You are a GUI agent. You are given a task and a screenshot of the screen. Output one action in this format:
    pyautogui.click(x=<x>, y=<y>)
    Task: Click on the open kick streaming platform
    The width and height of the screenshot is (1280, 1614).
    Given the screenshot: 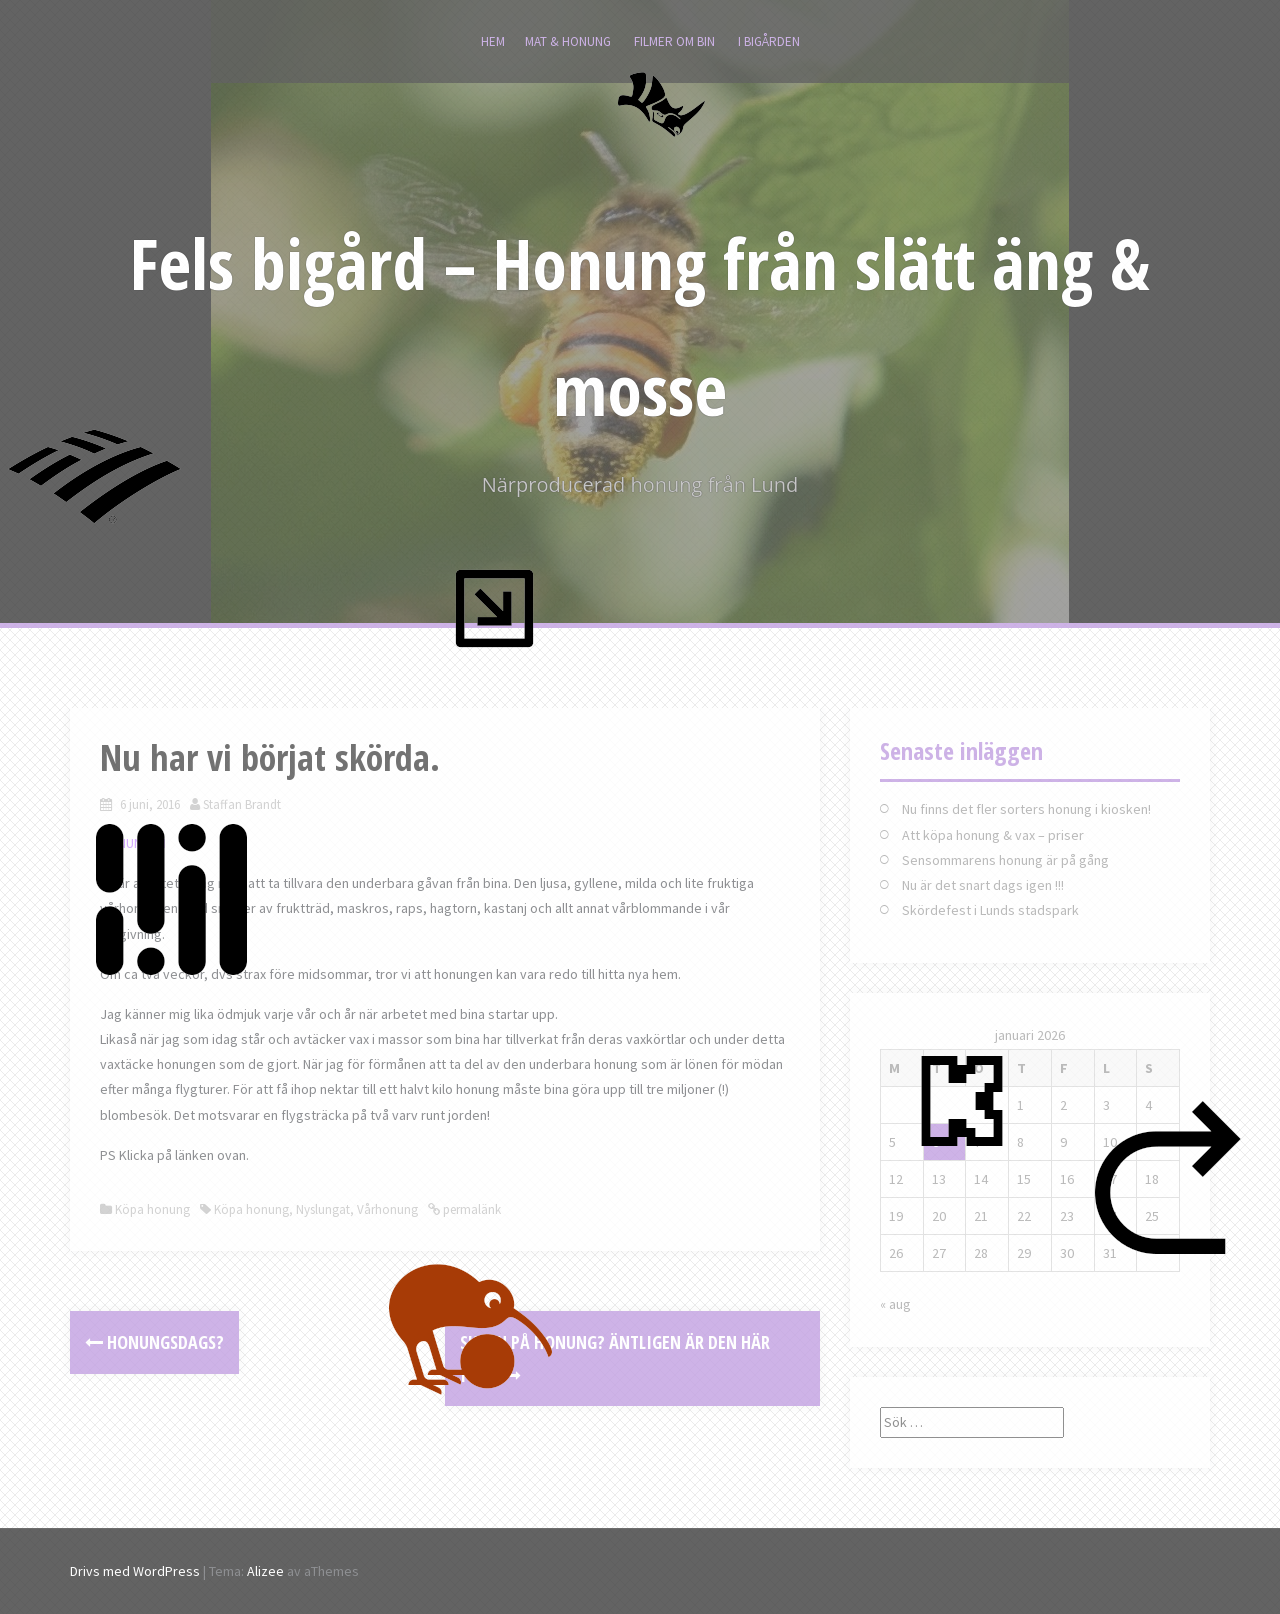 What is the action you would take?
    pyautogui.click(x=962, y=1101)
    